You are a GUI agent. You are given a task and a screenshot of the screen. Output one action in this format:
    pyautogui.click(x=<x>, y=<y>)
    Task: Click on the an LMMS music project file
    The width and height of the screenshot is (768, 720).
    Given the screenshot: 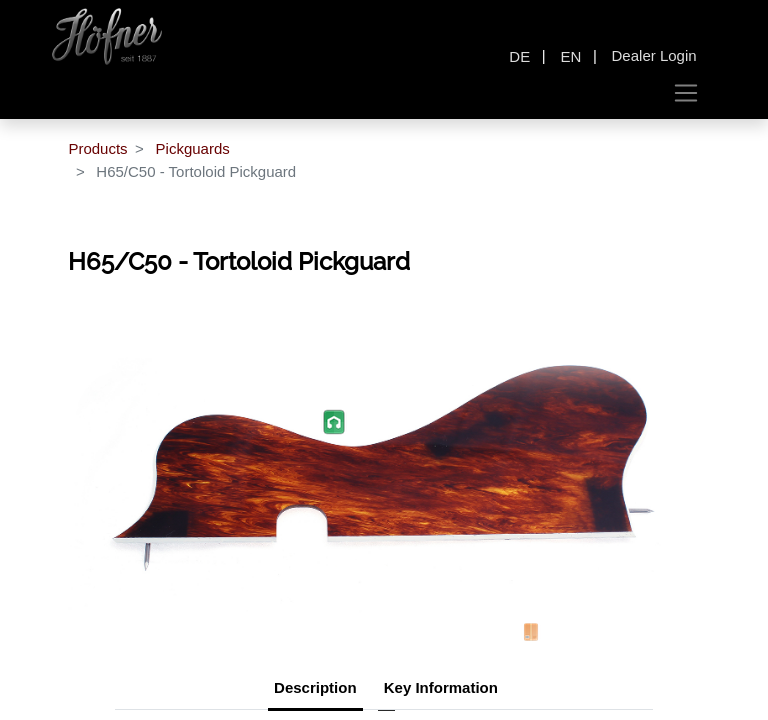 What is the action you would take?
    pyautogui.click(x=334, y=422)
    